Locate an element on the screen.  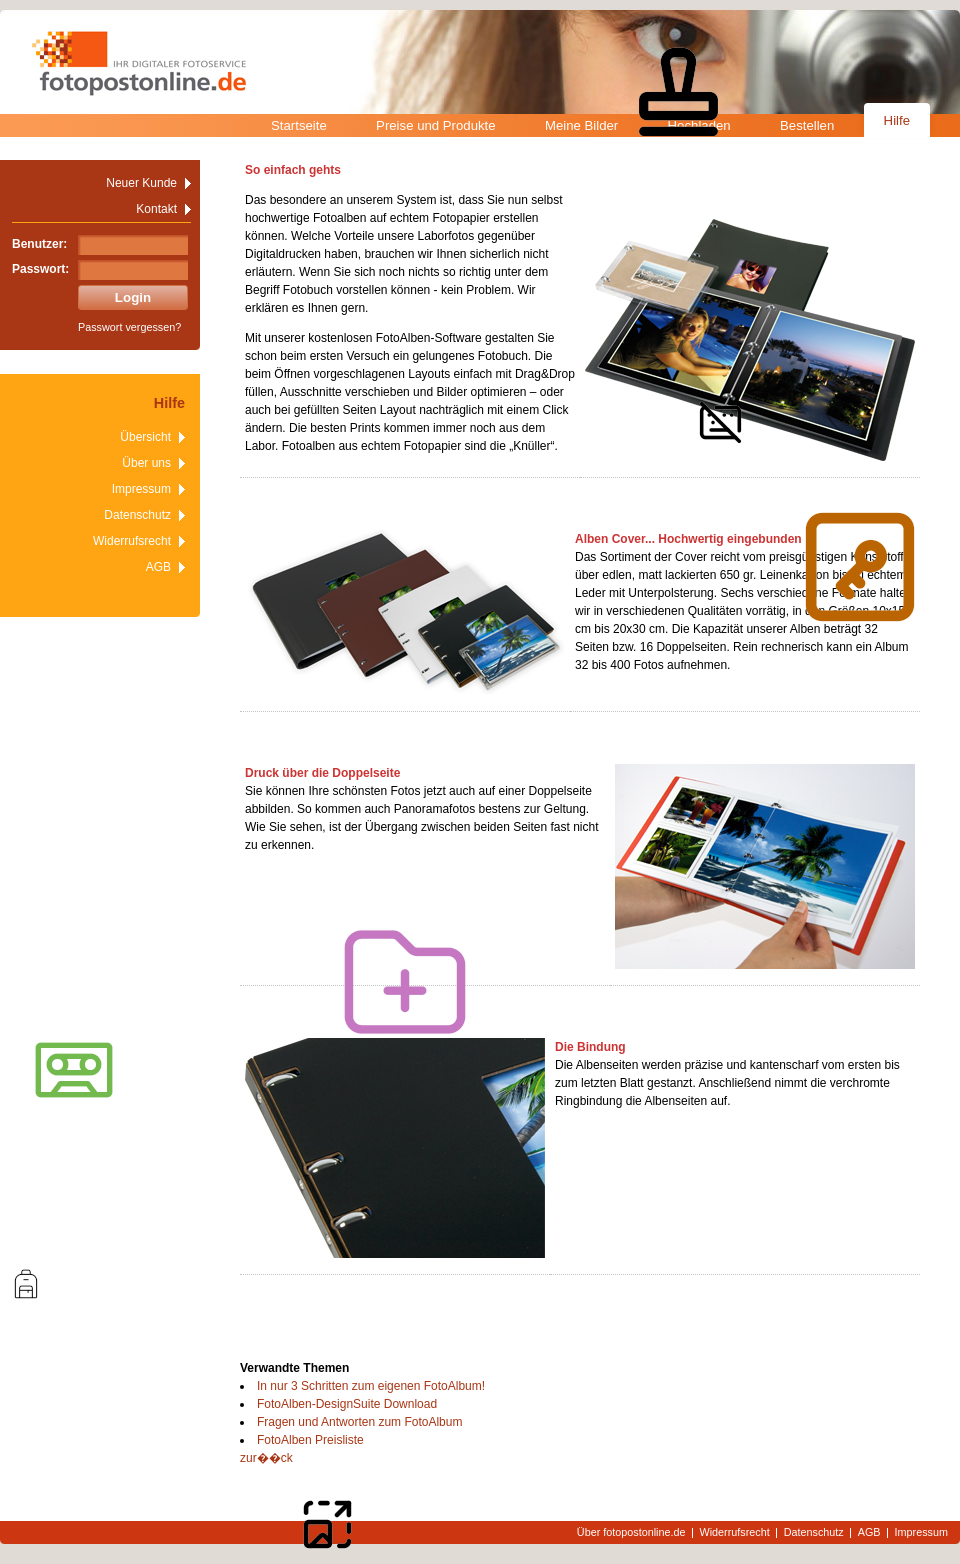
access security or authentication settings is located at coordinates (860, 567).